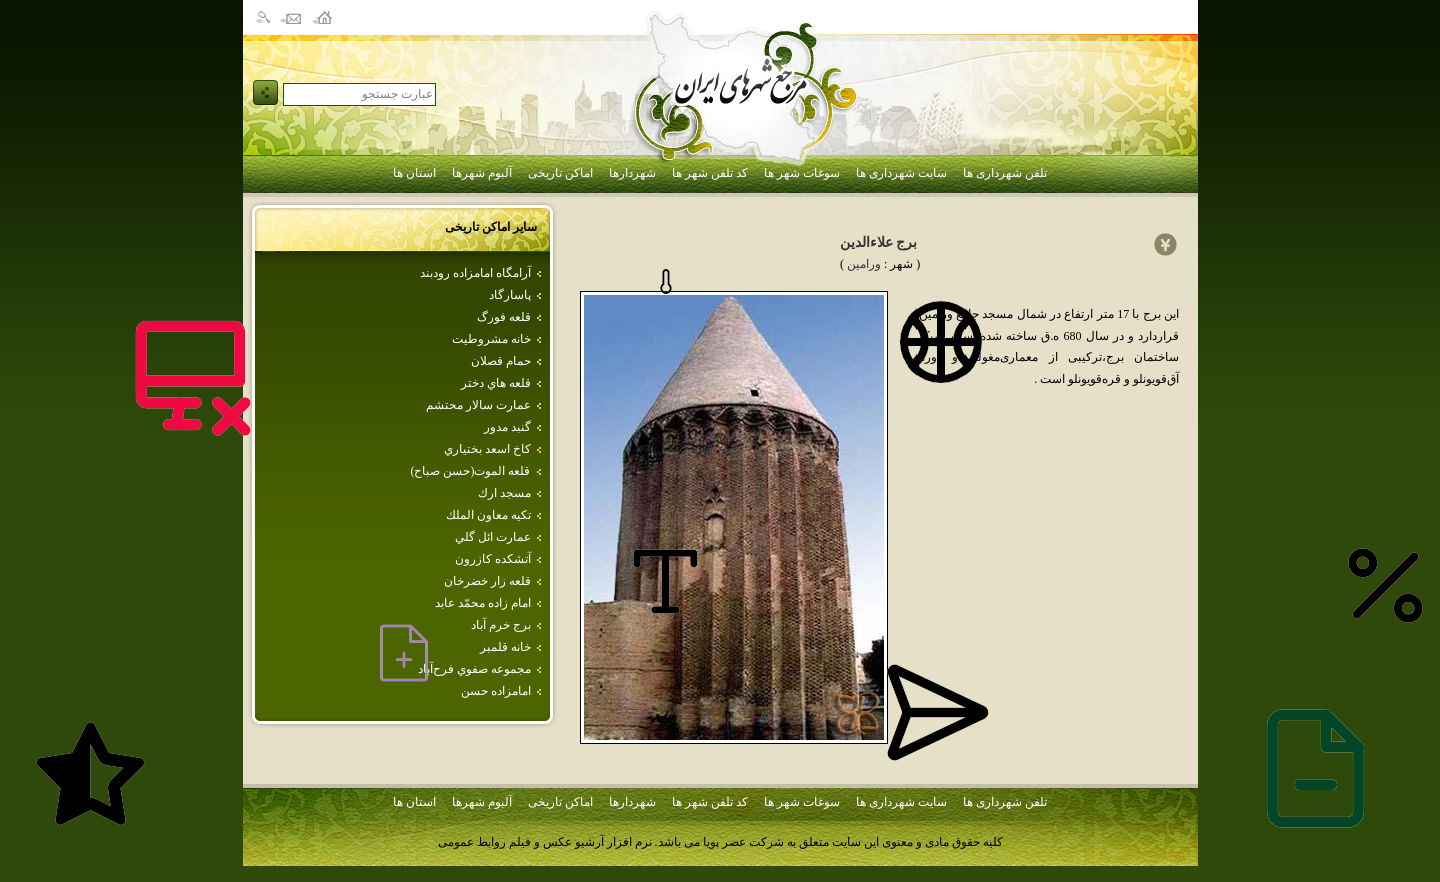  What do you see at coordinates (1315, 768) in the screenshot?
I see `remove content from a file` at bounding box center [1315, 768].